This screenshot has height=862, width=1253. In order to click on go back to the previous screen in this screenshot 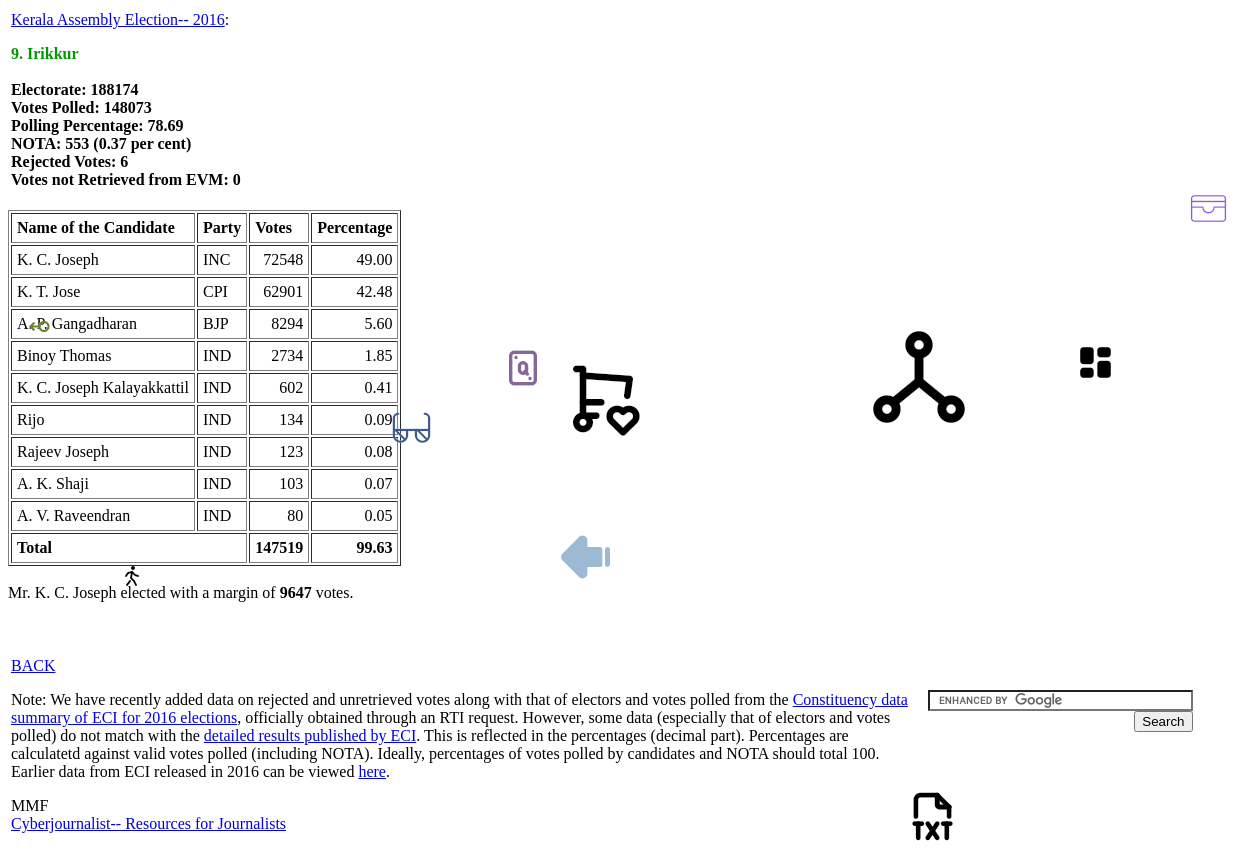, I will do `click(585, 557)`.